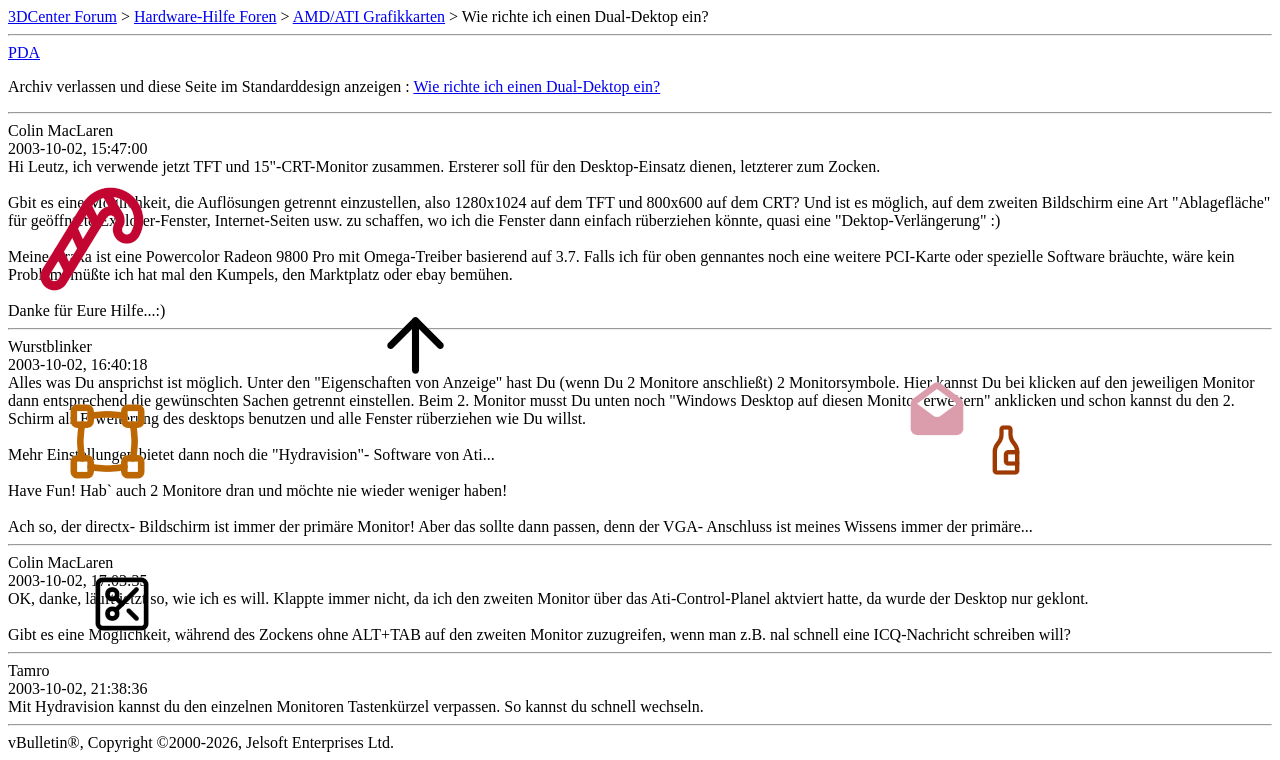 The image size is (1280, 760). Describe the element at coordinates (92, 239) in the screenshot. I see `indicates holiday or seasonal content` at that location.